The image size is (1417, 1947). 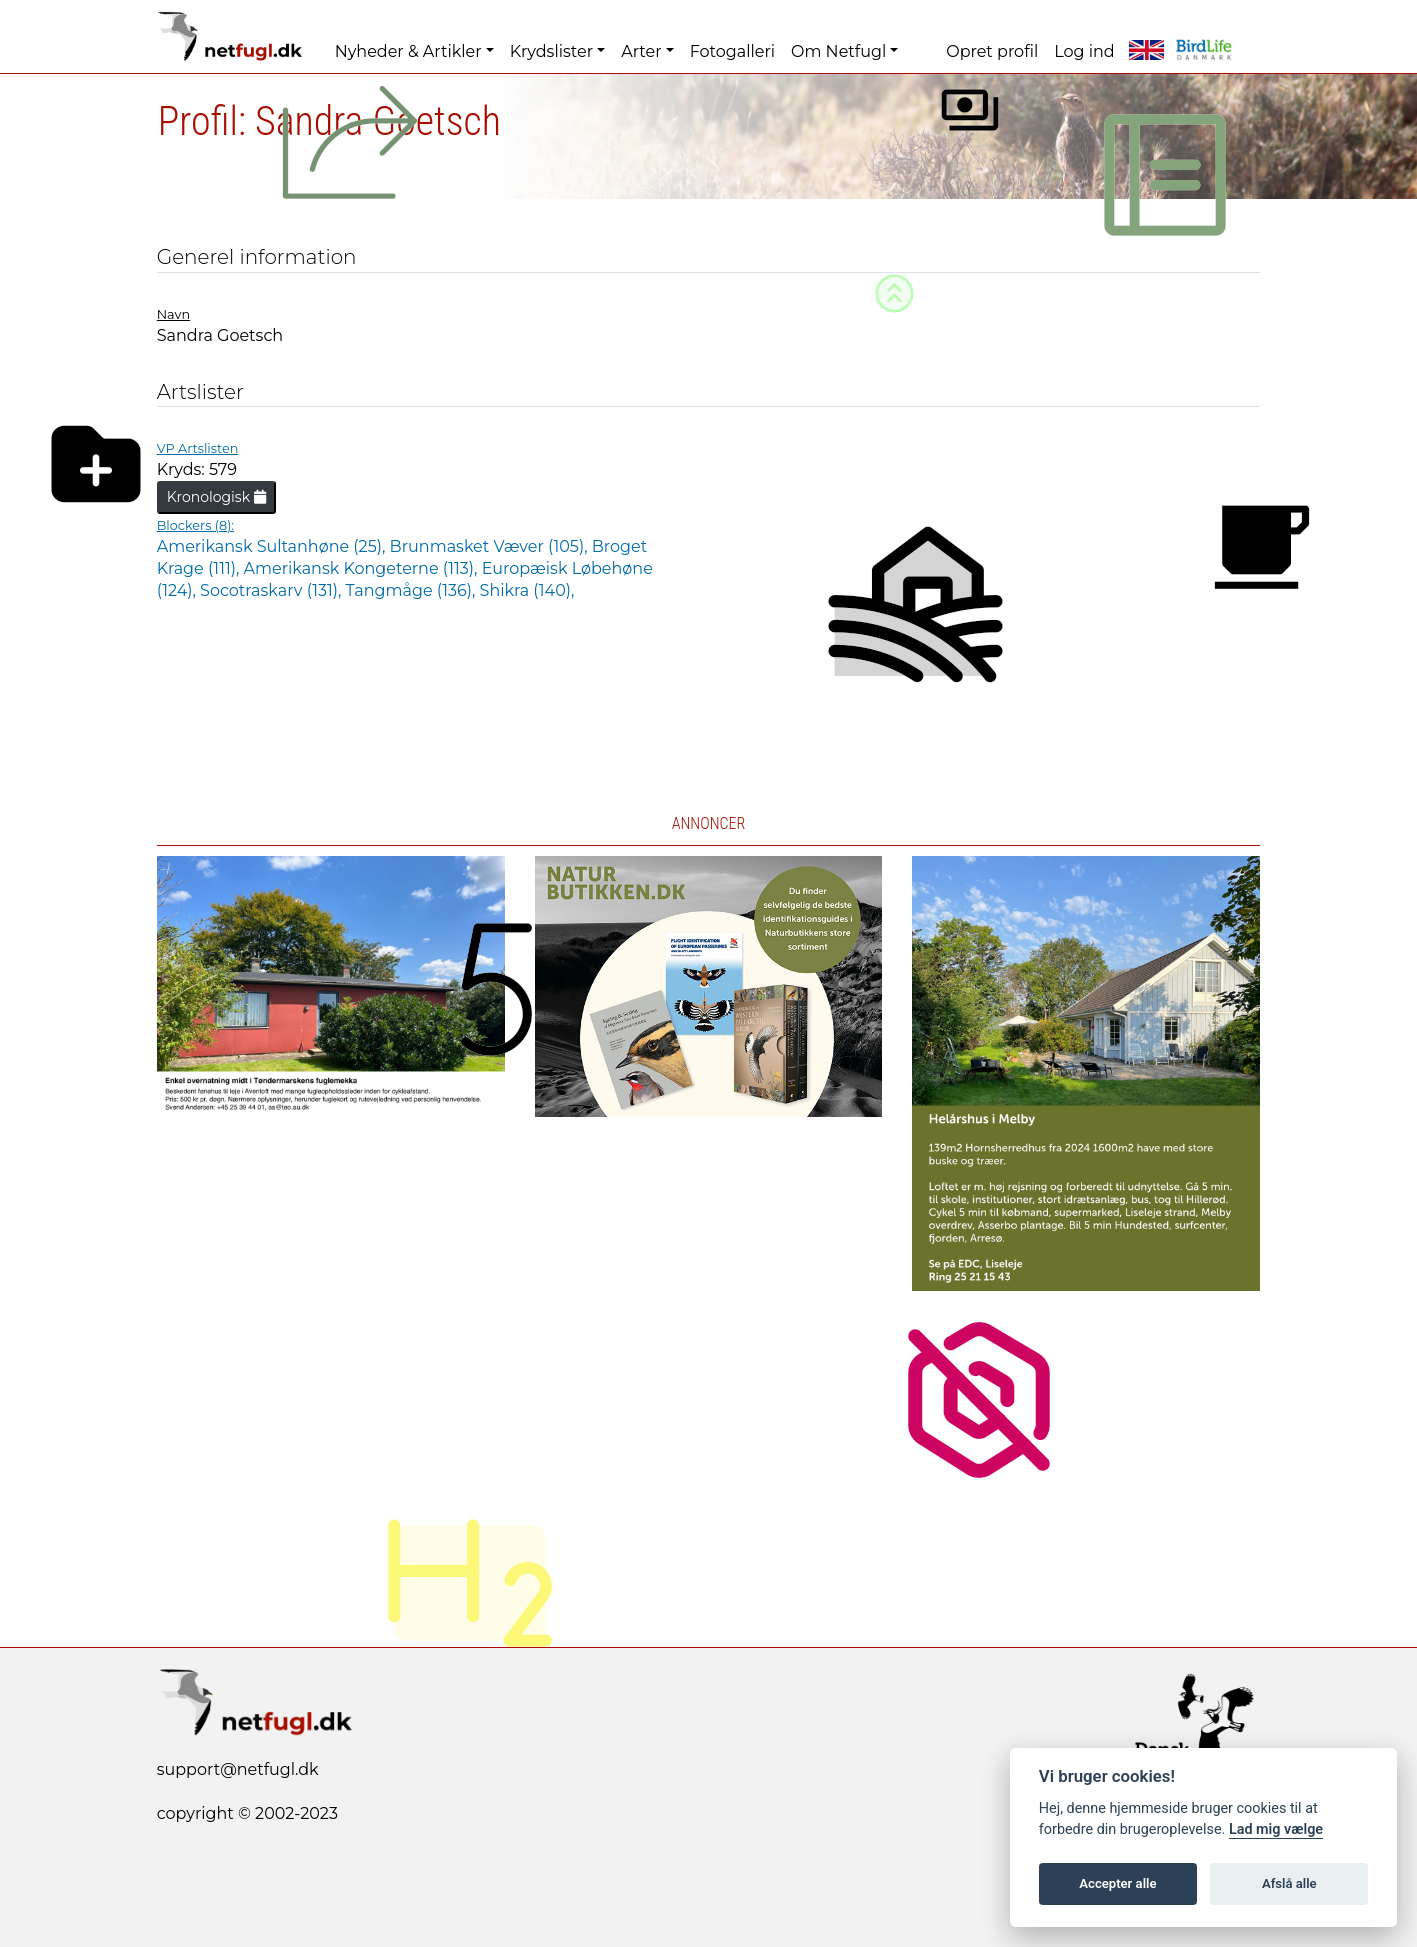 I want to click on open your notebook or notes, so click(x=1165, y=175).